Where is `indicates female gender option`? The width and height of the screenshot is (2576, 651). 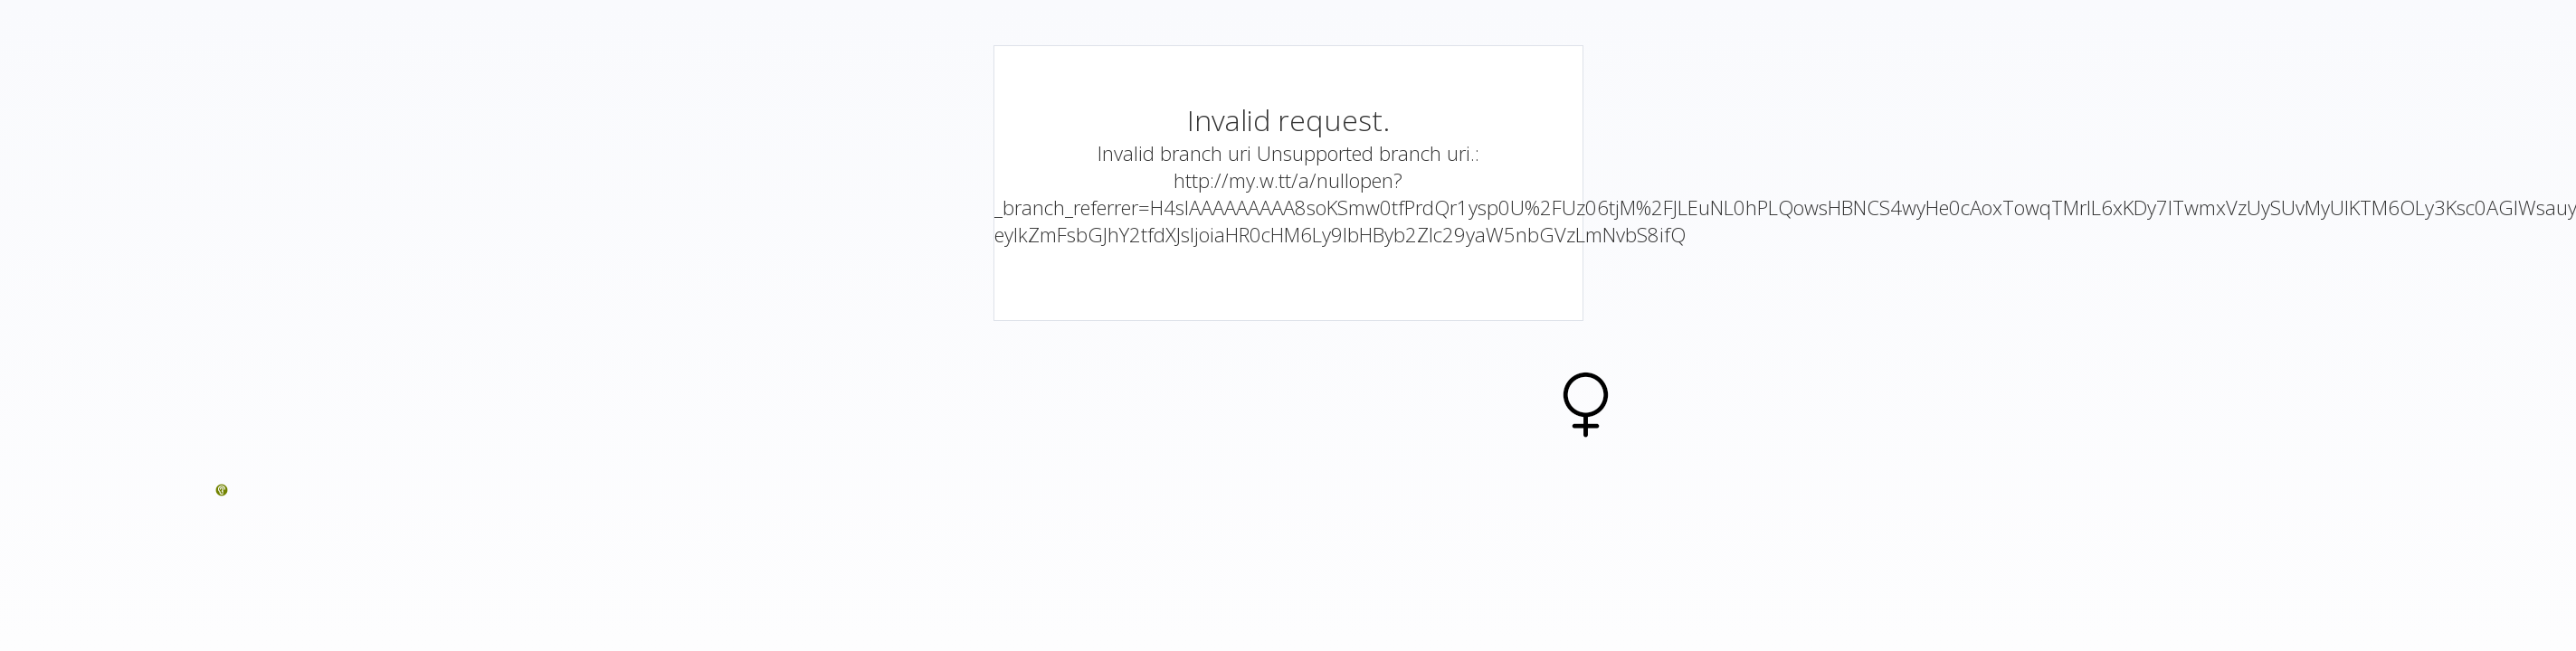
indicates female gender option is located at coordinates (1585, 403).